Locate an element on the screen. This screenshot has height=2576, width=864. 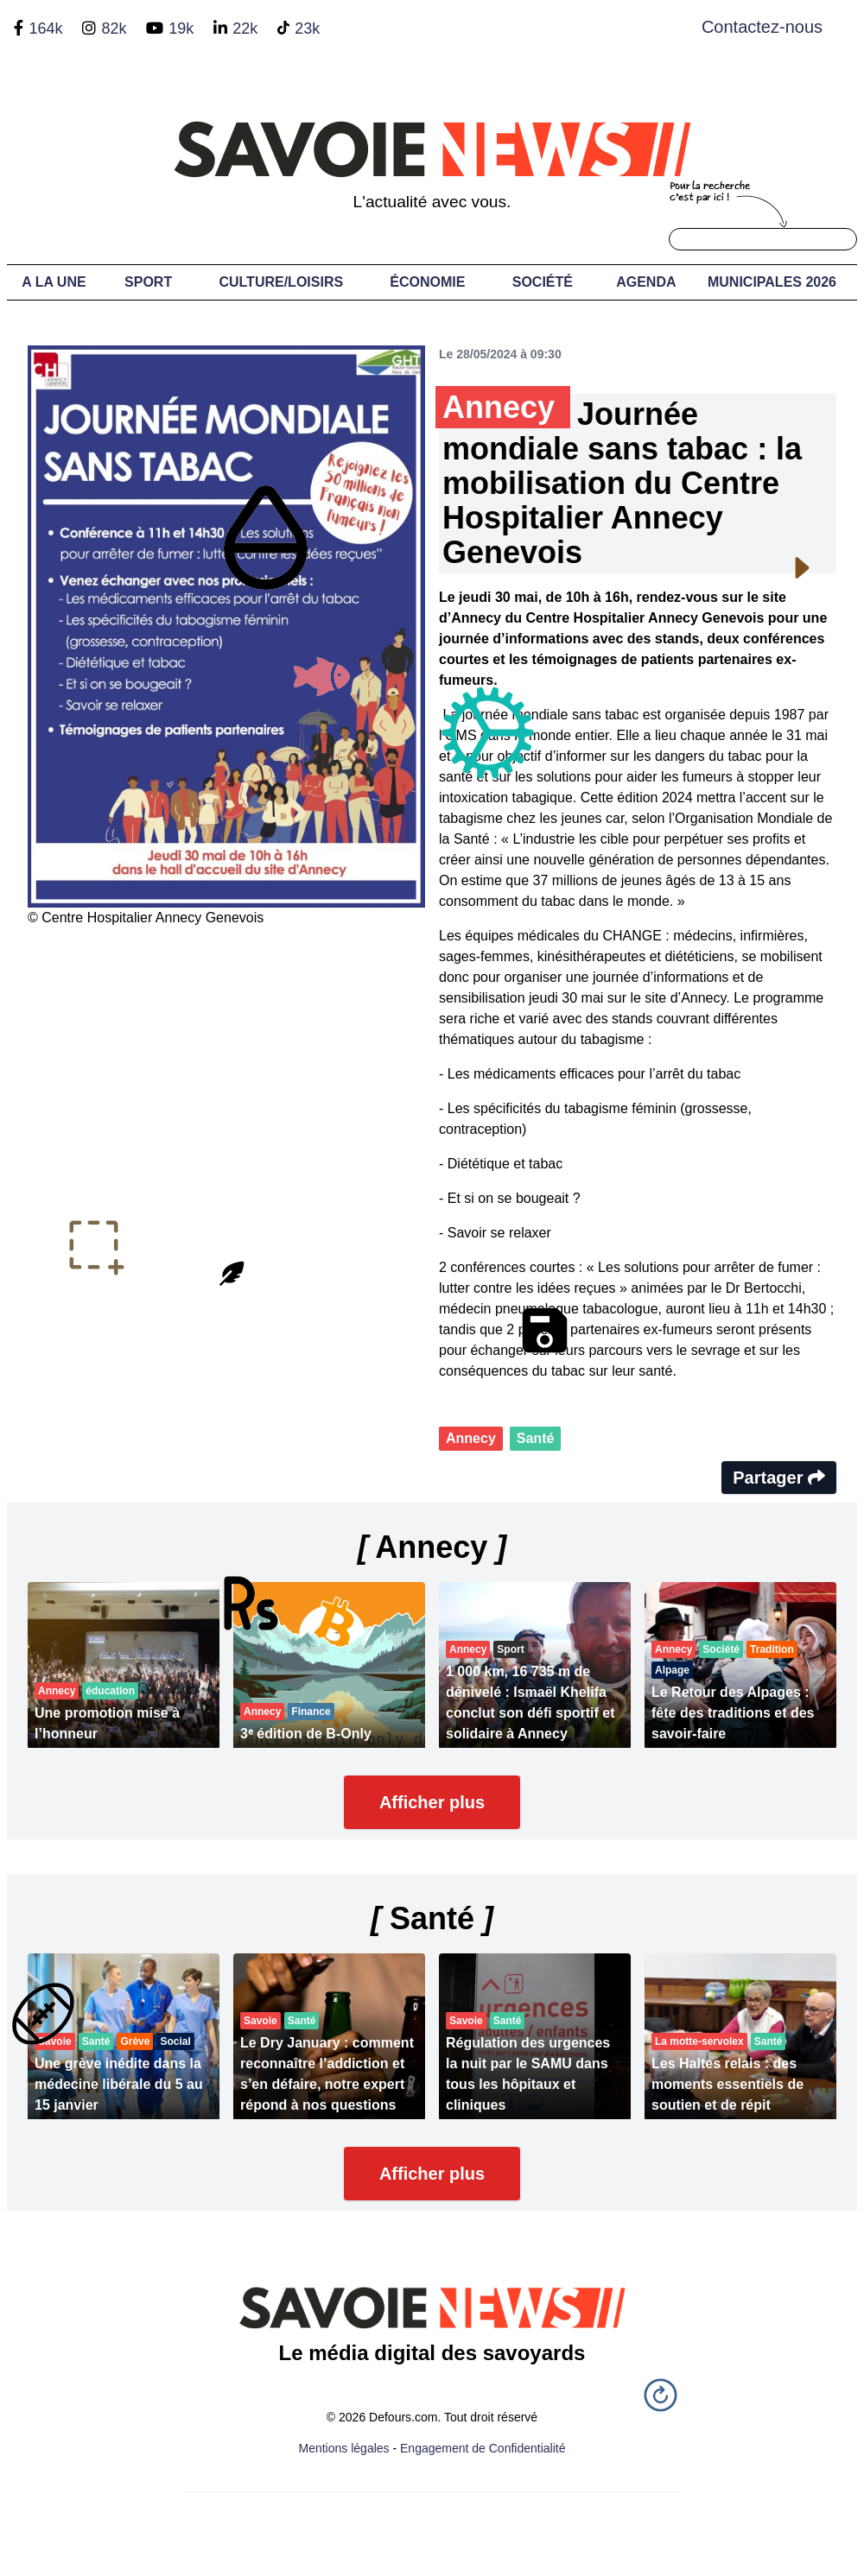
view sports scores or updates is located at coordinates (43, 2014).